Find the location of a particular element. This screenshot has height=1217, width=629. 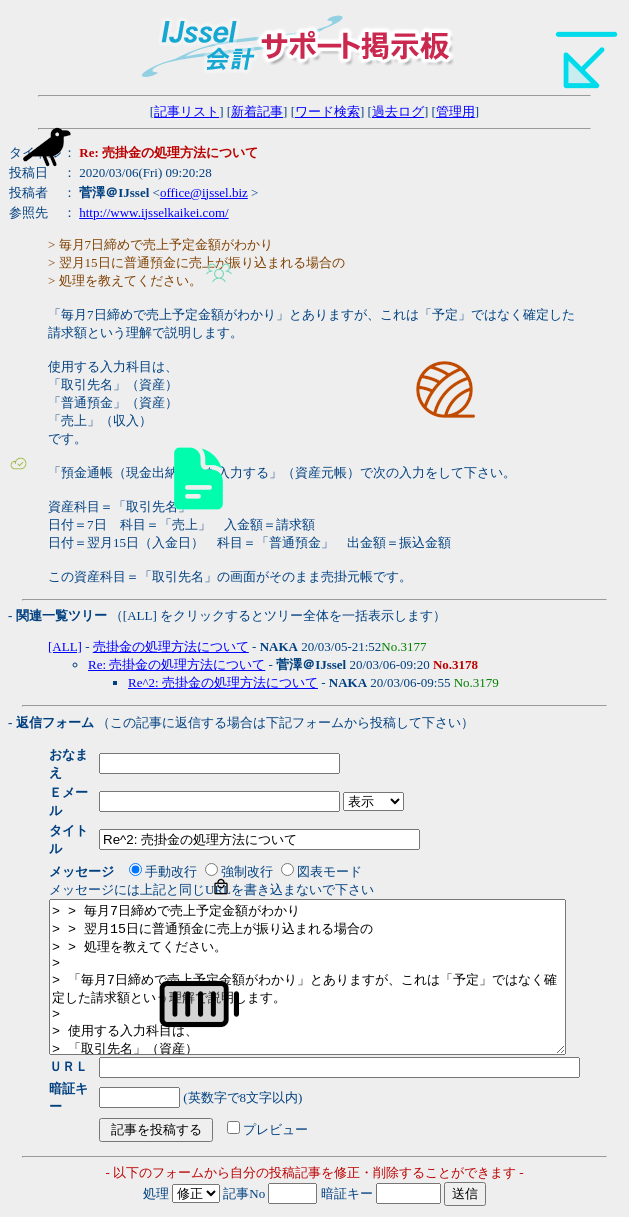

move item to bottom-left corner is located at coordinates (584, 60).